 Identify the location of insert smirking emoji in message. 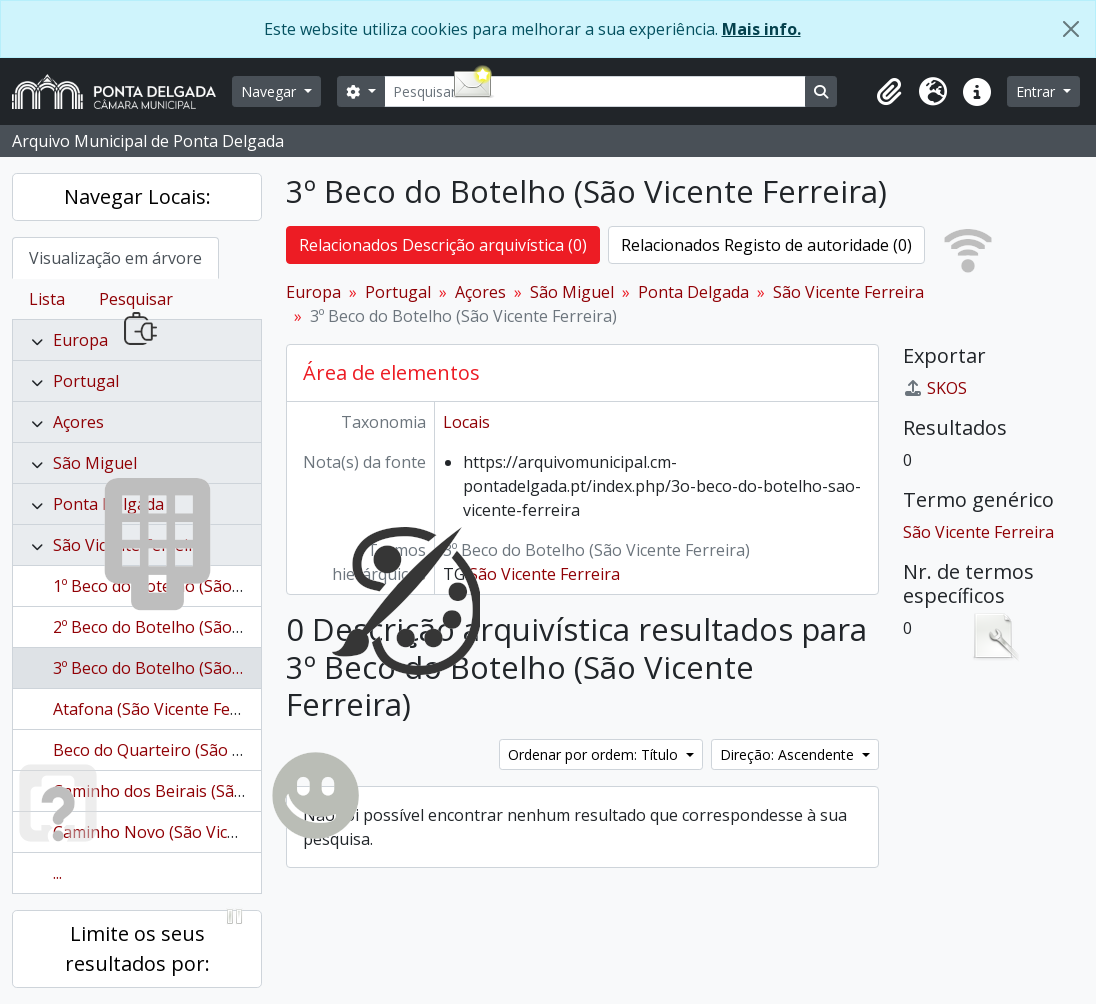
(315, 795).